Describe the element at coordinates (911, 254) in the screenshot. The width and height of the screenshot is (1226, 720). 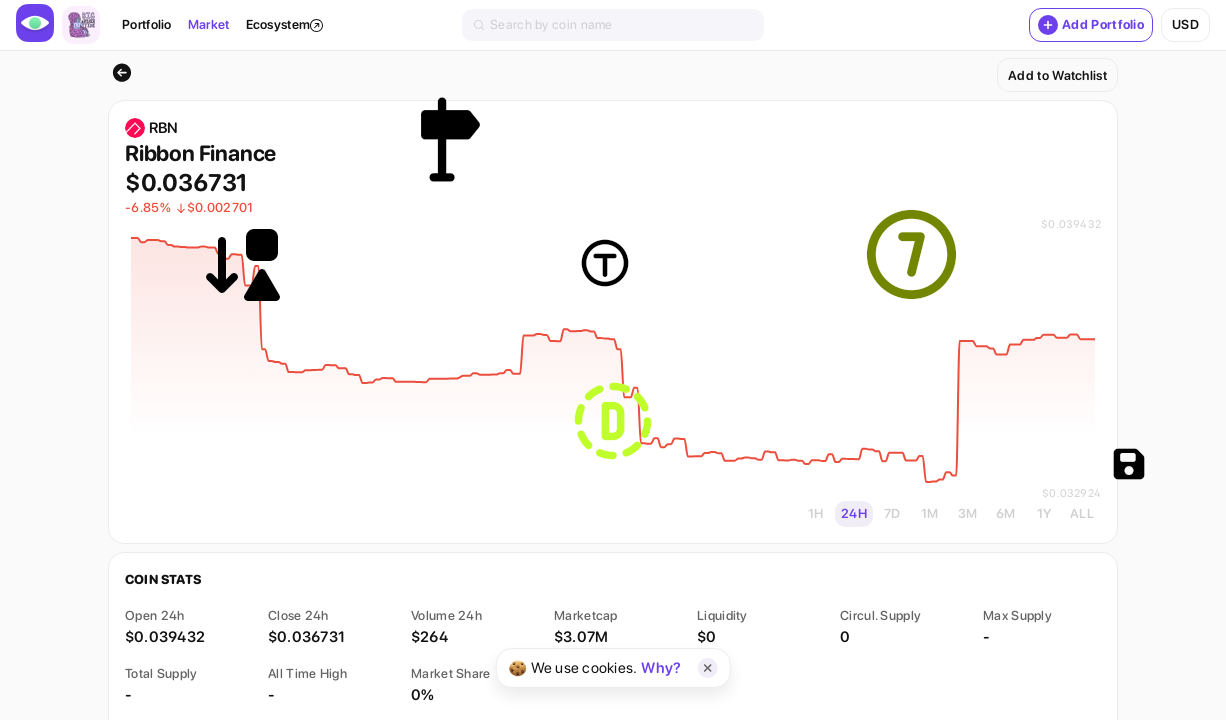
I see `indicates step 7 in a multi-step process` at that location.